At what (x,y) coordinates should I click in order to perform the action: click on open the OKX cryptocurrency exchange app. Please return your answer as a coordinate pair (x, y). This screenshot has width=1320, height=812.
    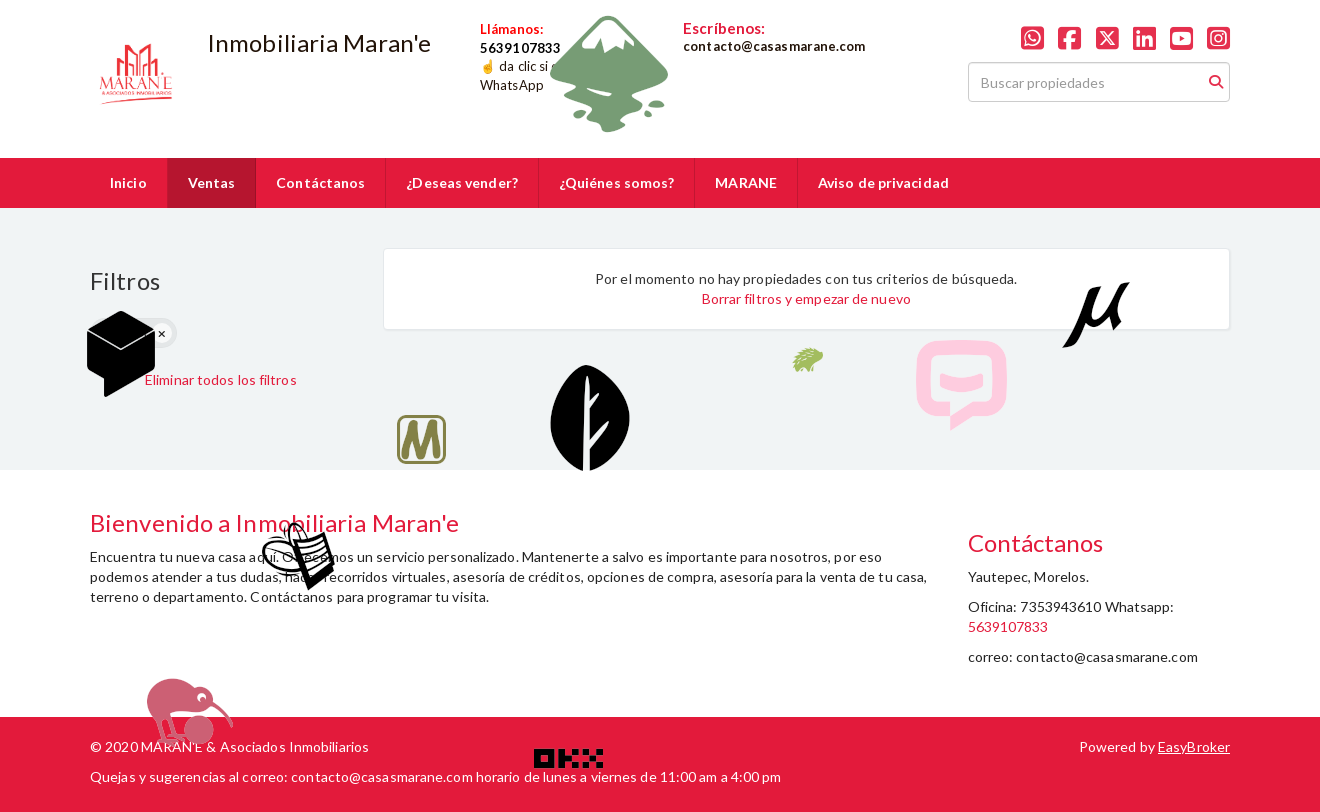
    Looking at the image, I should click on (568, 758).